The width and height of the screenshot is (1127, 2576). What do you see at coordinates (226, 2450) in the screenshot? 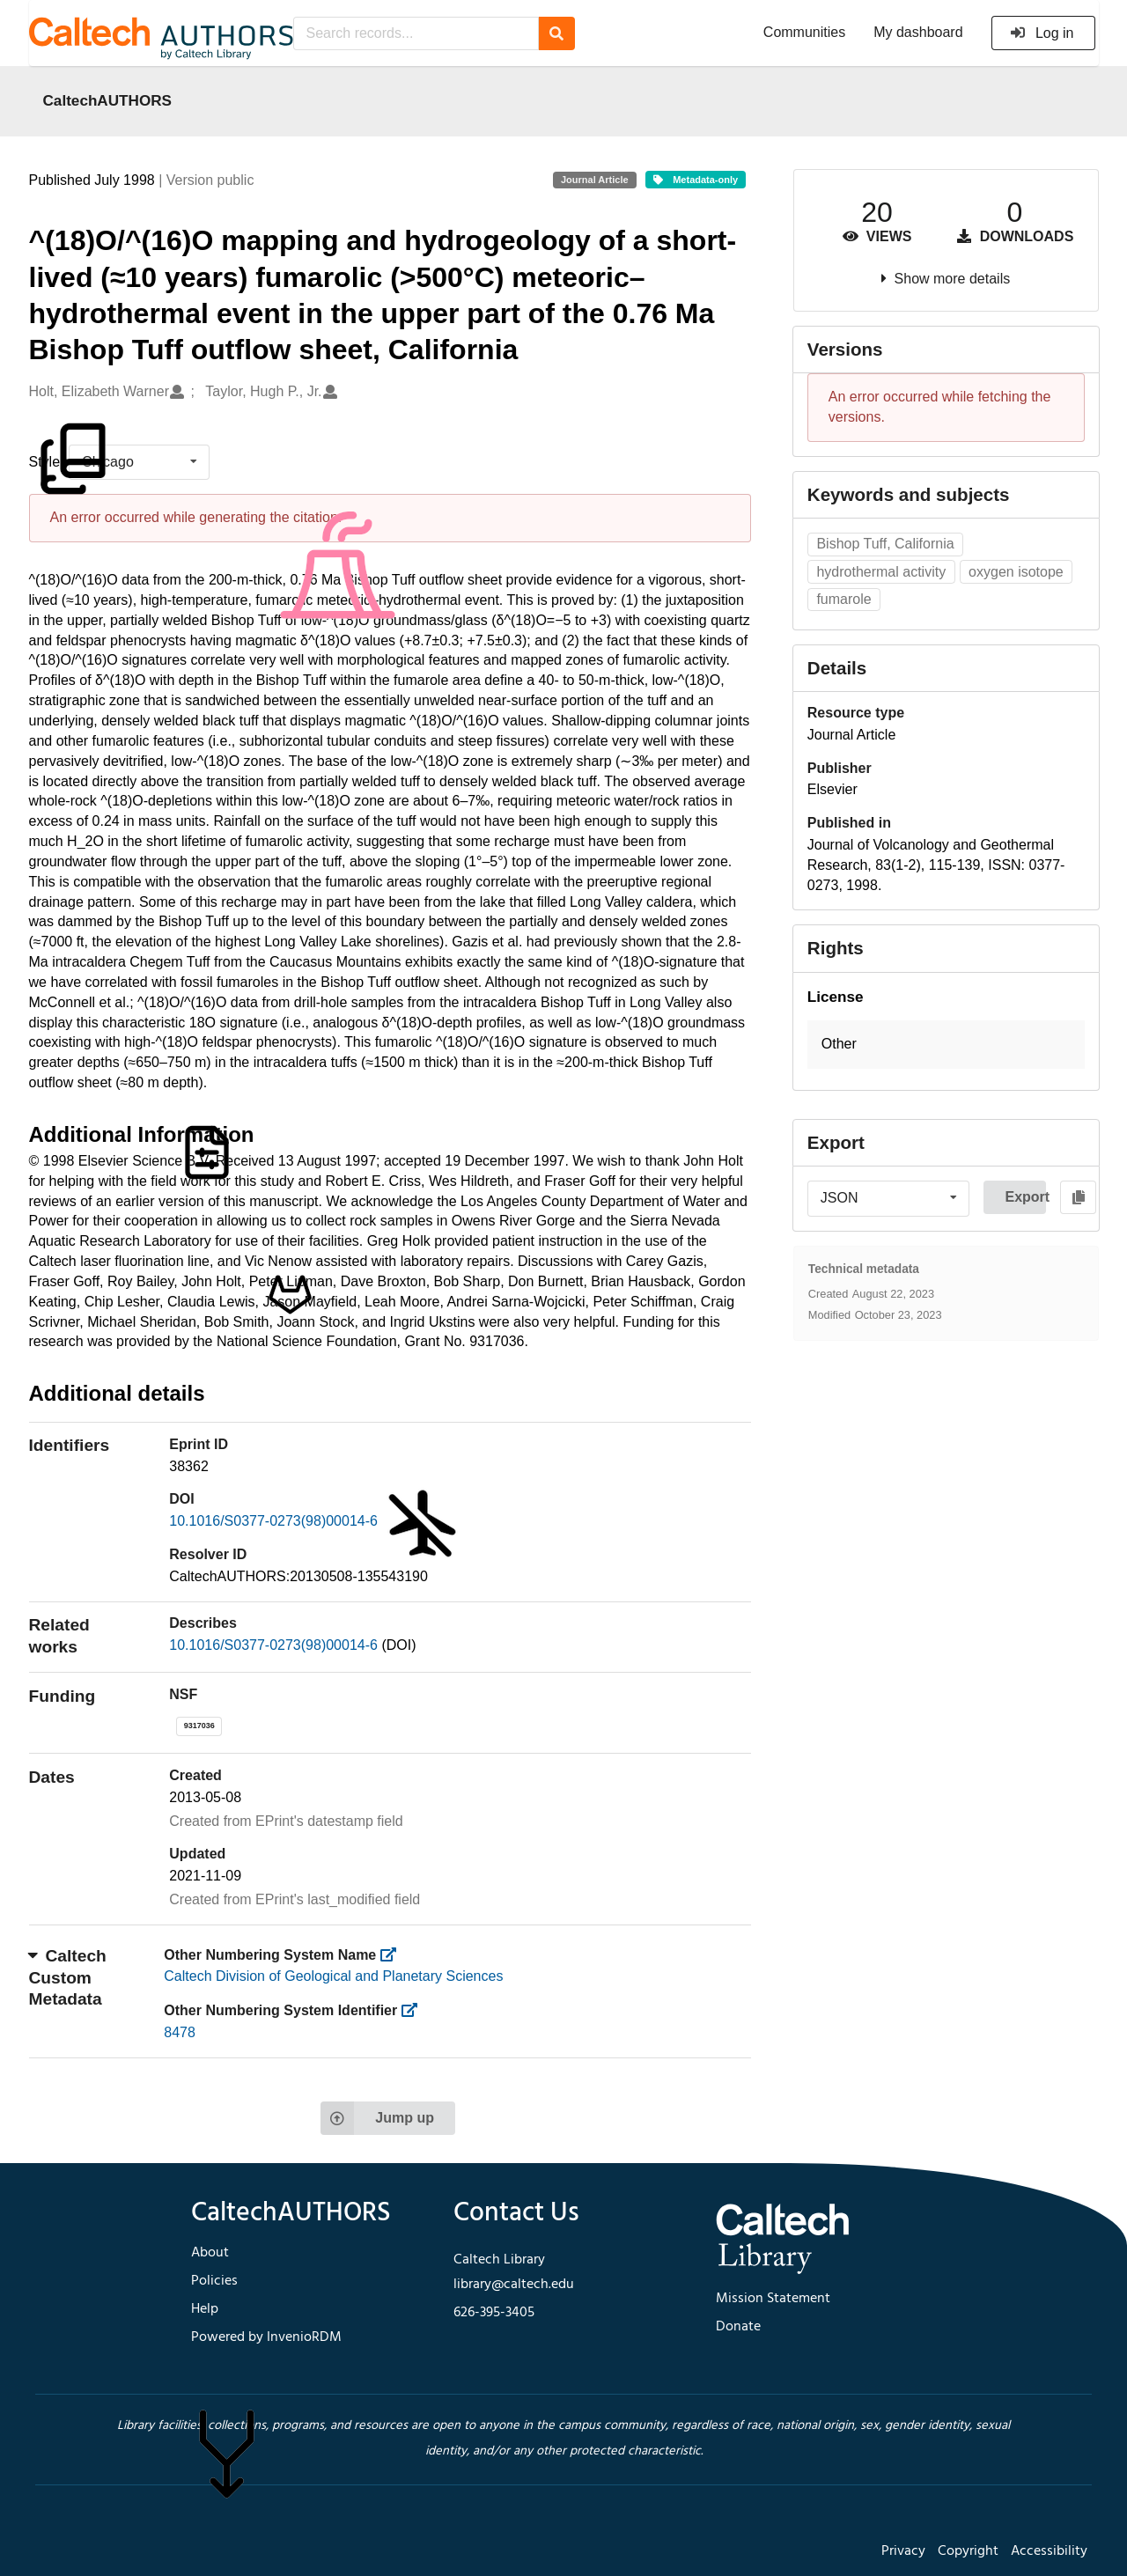
I see `merge selected items or branches` at bounding box center [226, 2450].